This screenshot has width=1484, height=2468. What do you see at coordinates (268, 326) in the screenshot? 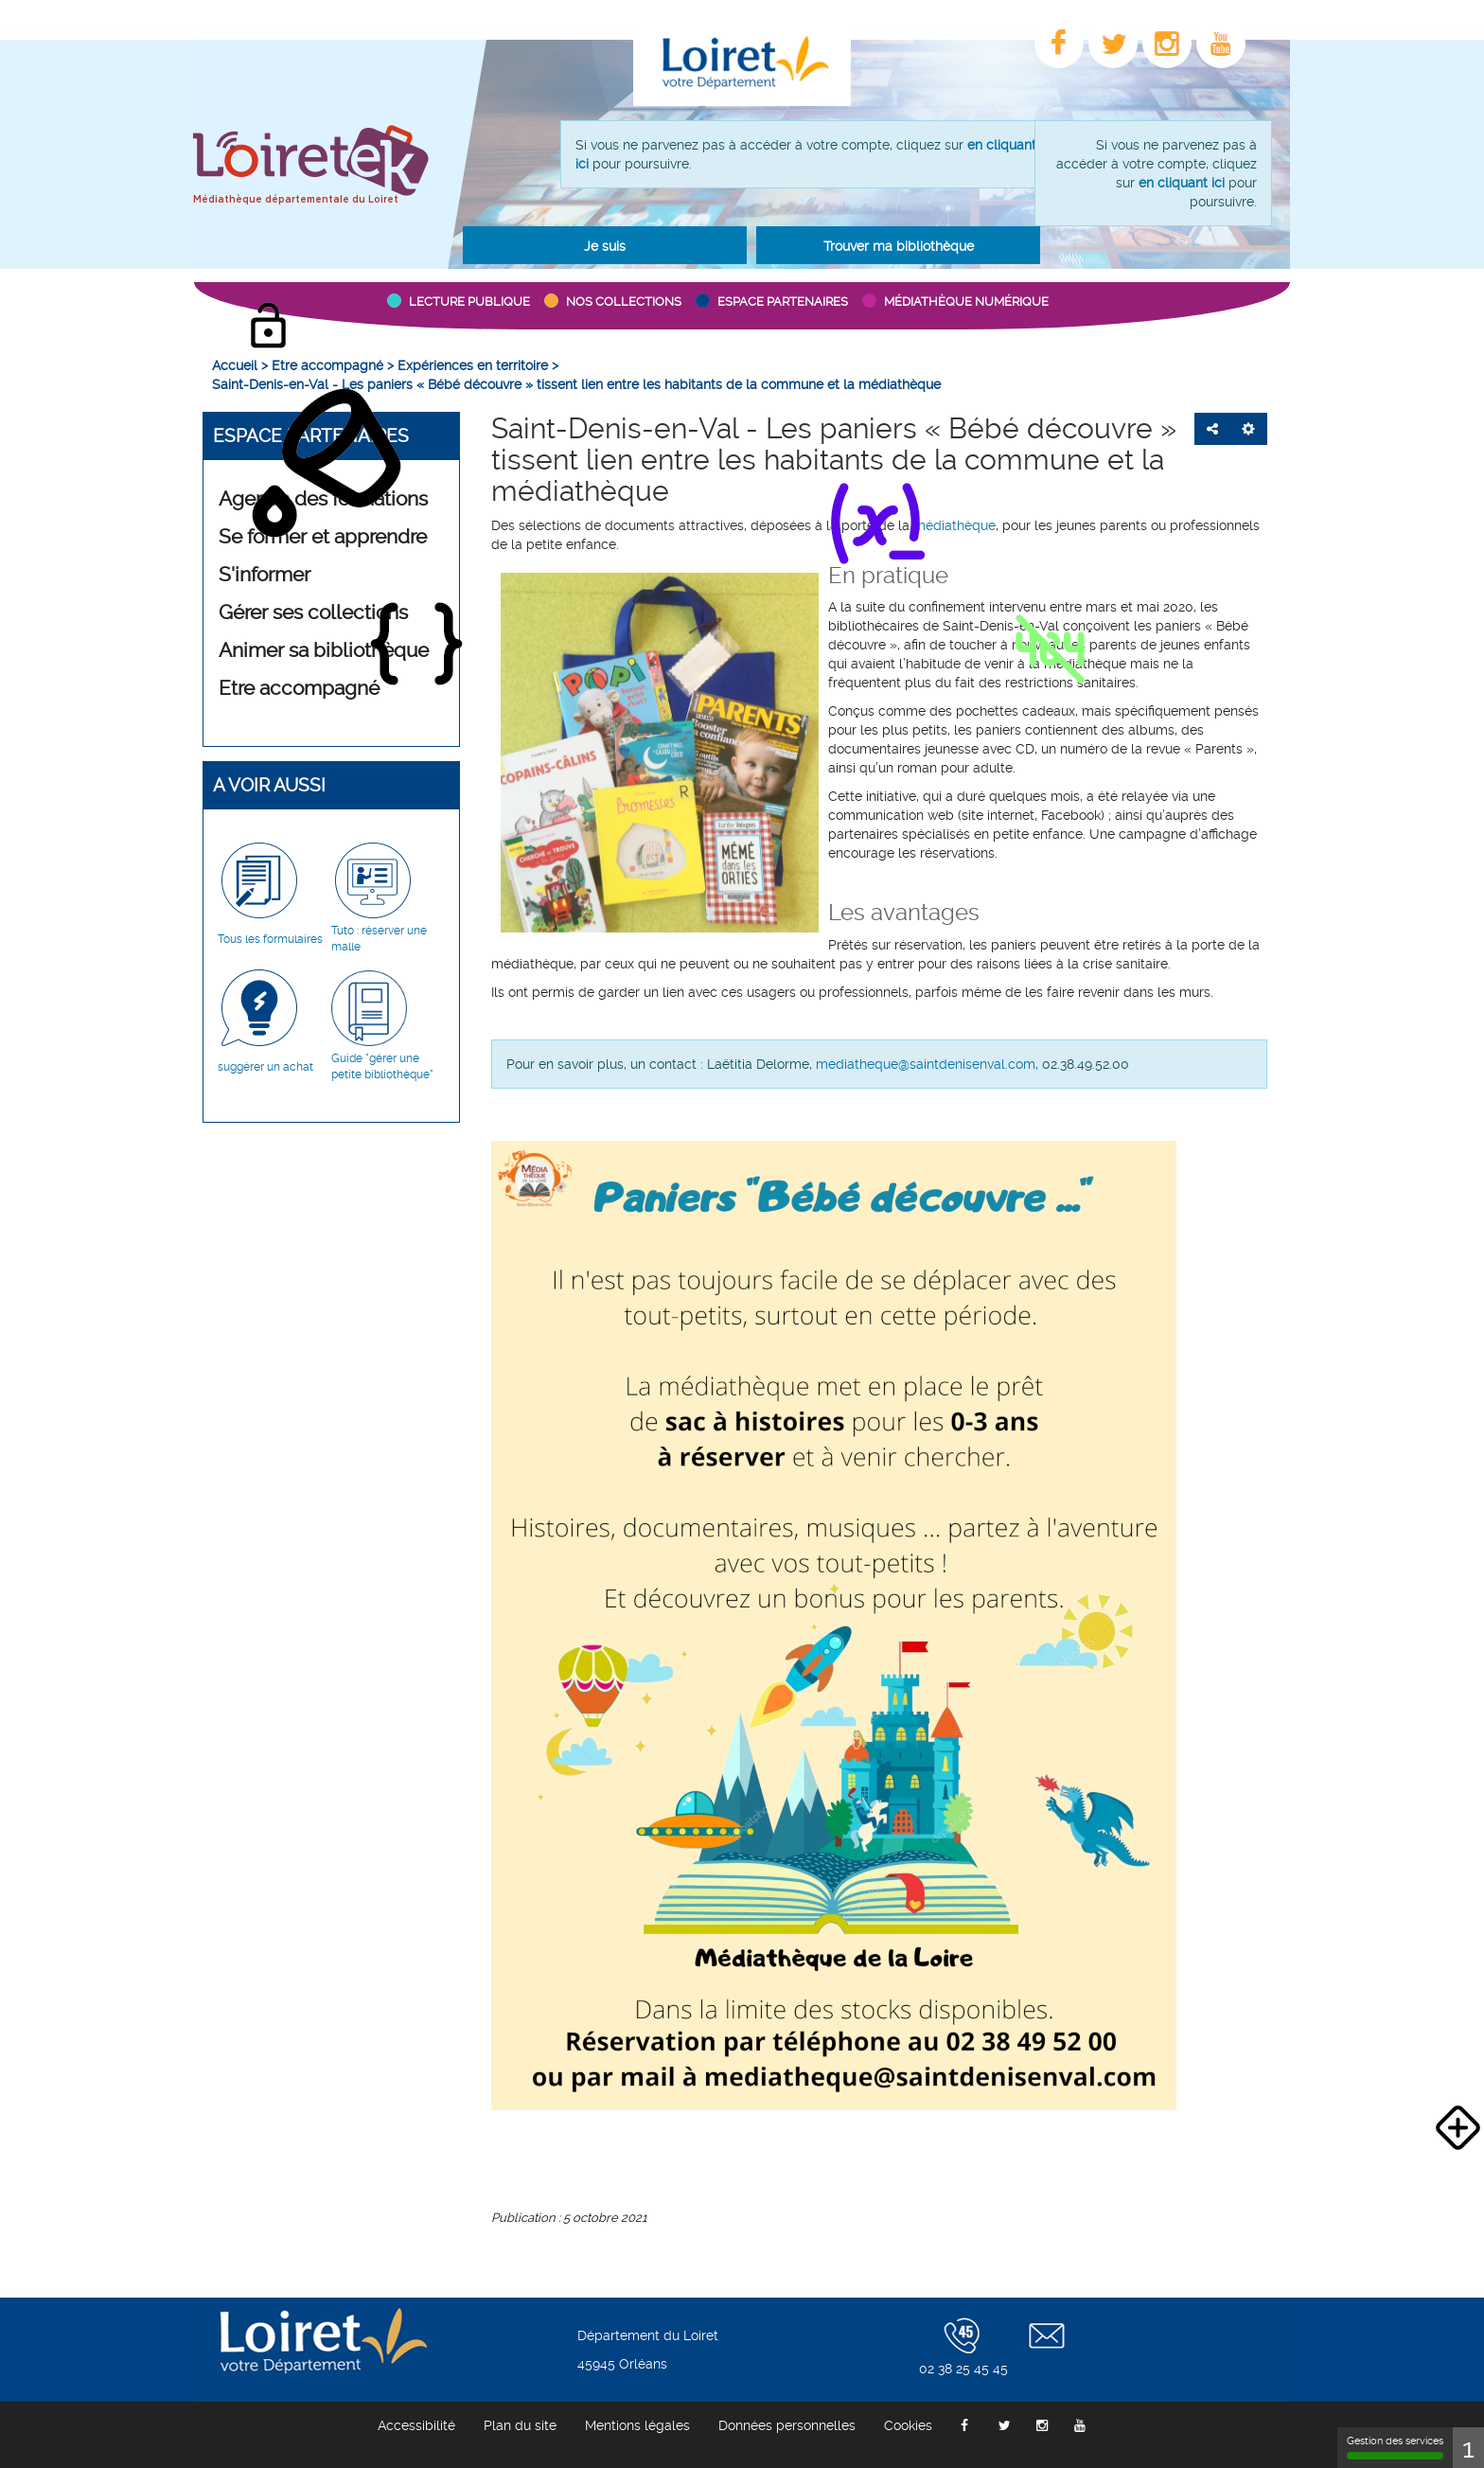
I see `indicates an unlocked or unsecured state` at bounding box center [268, 326].